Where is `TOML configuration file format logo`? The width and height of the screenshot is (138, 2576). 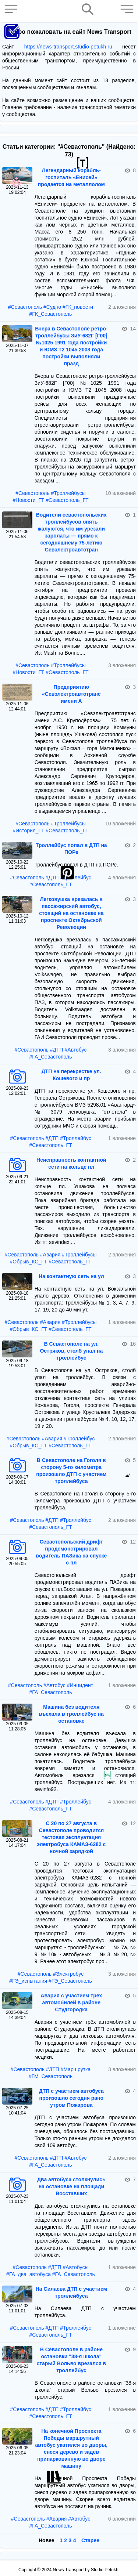
TOML configuration file format logo is located at coordinates (82, 163).